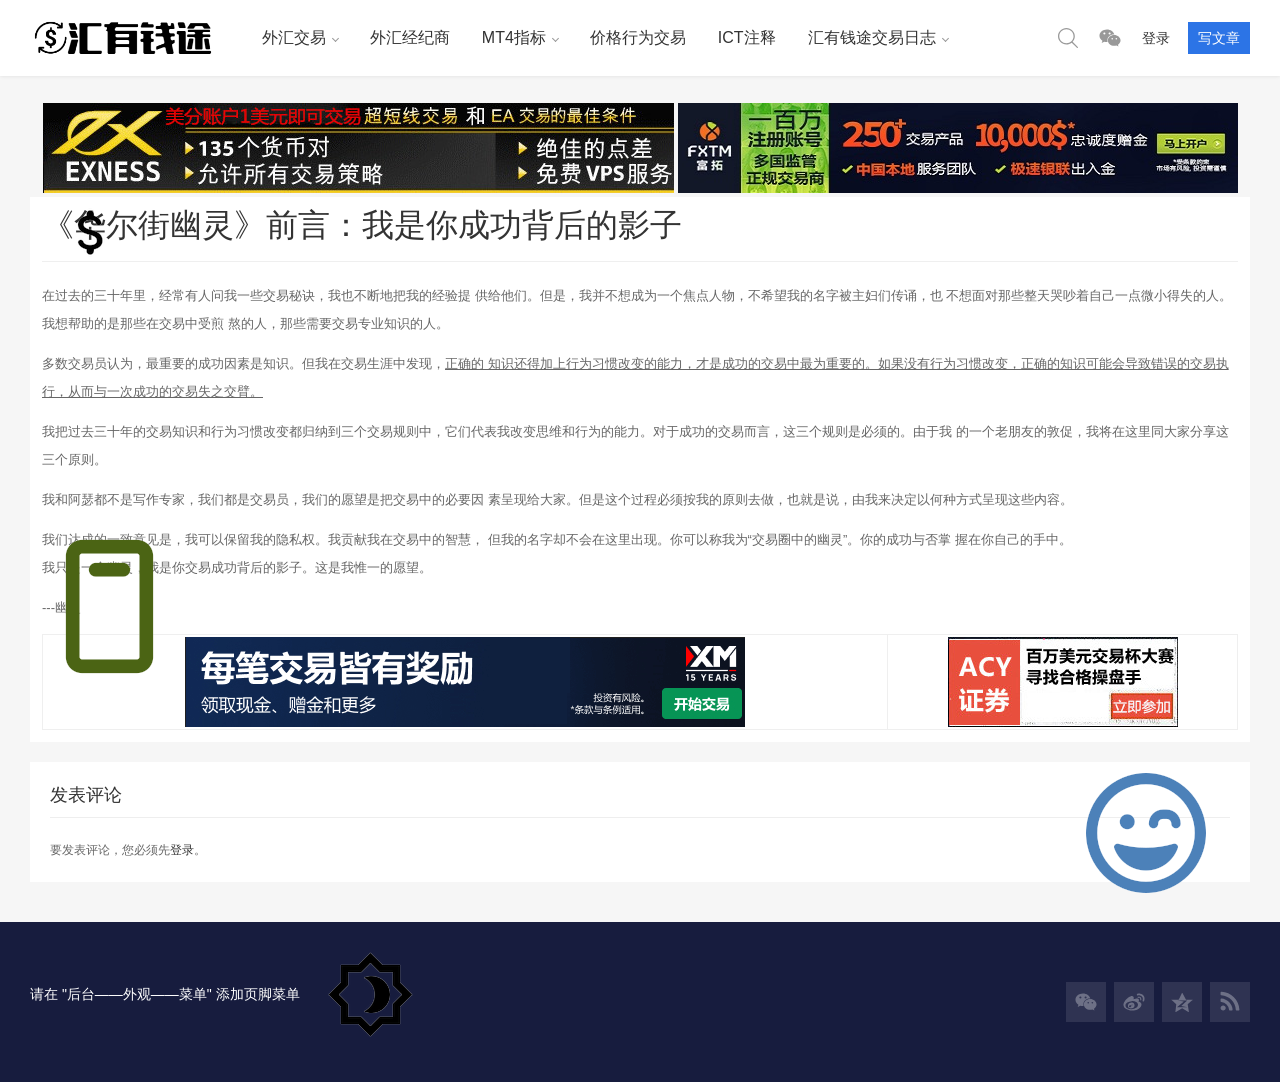 The width and height of the screenshot is (1280, 1082). What do you see at coordinates (109, 606) in the screenshot?
I see `mobile device speaker settings` at bounding box center [109, 606].